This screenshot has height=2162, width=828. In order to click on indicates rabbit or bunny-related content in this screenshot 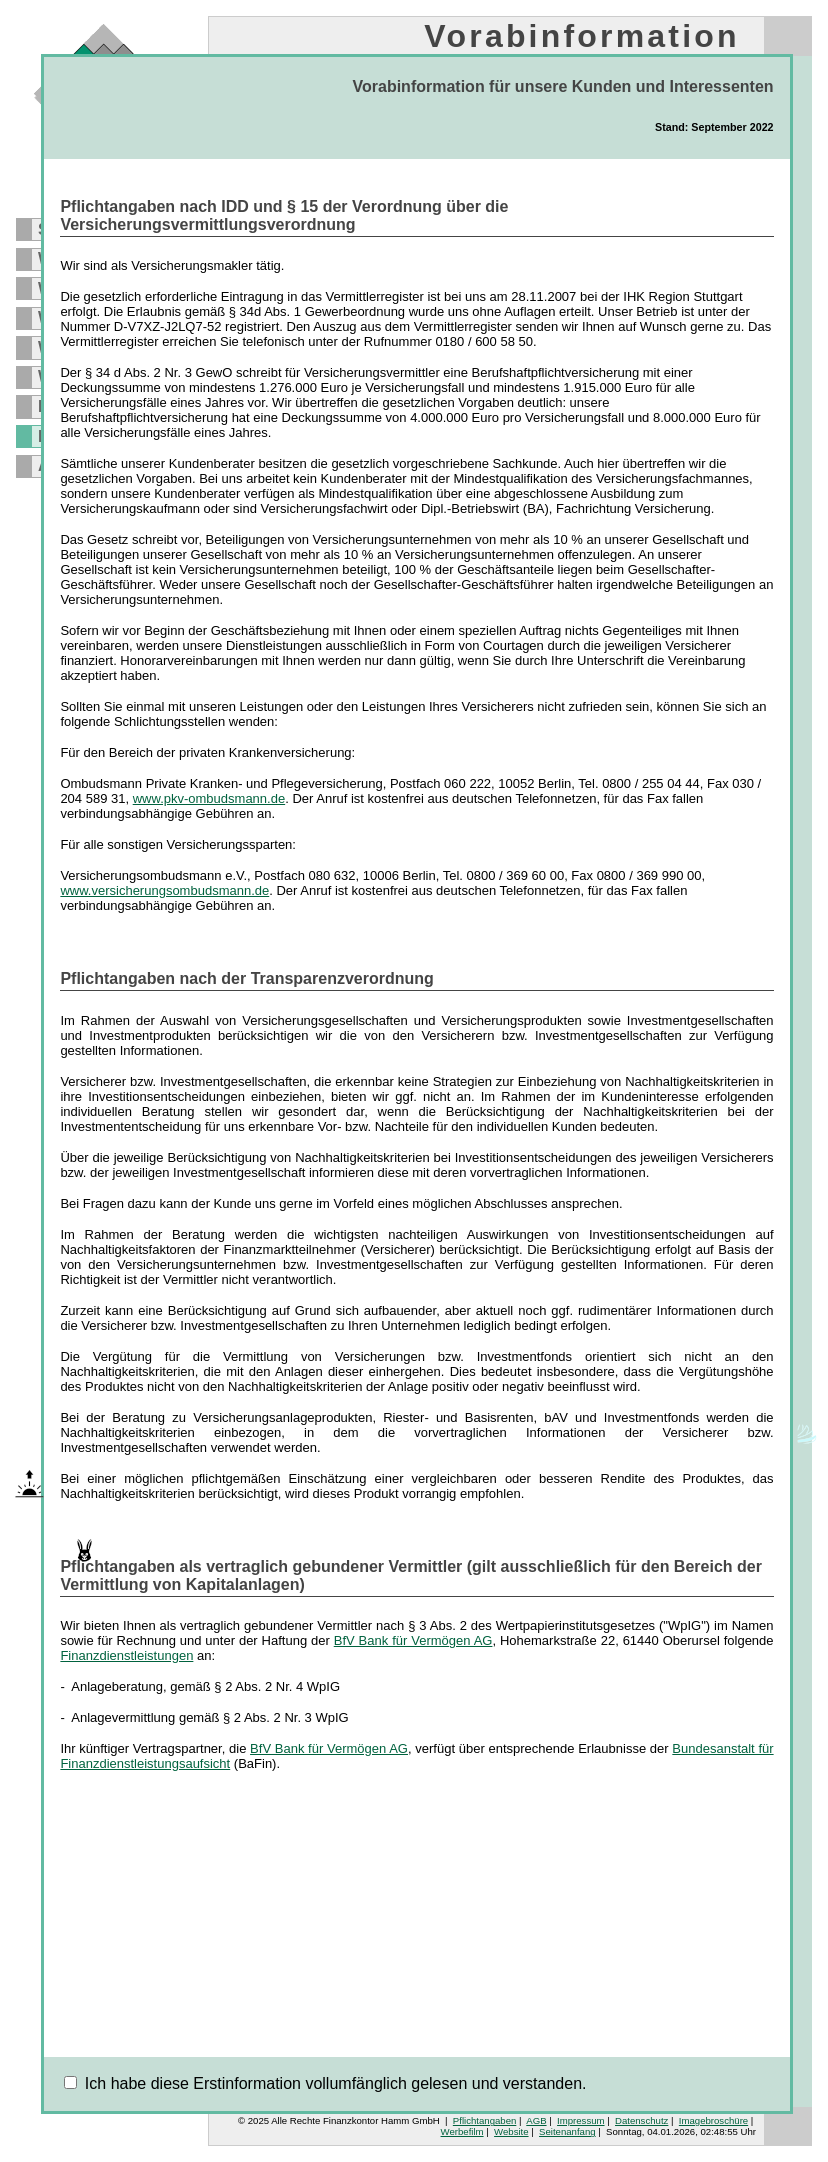, I will do `click(84, 1550)`.